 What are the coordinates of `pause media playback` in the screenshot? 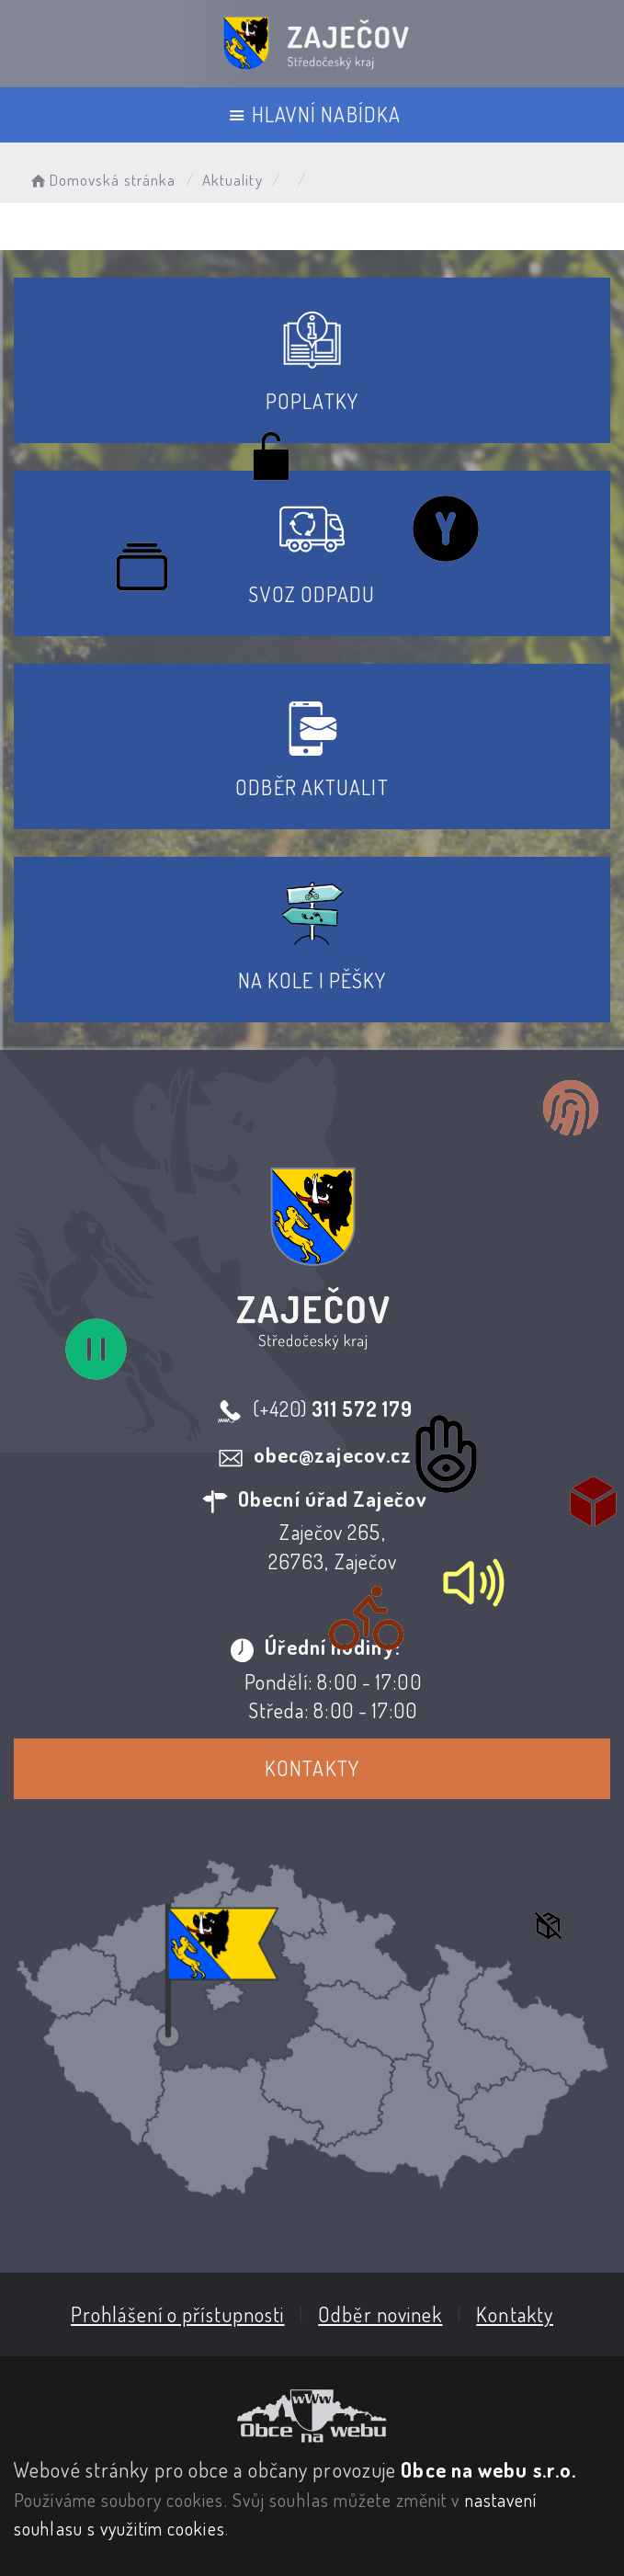 It's located at (96, 1349).